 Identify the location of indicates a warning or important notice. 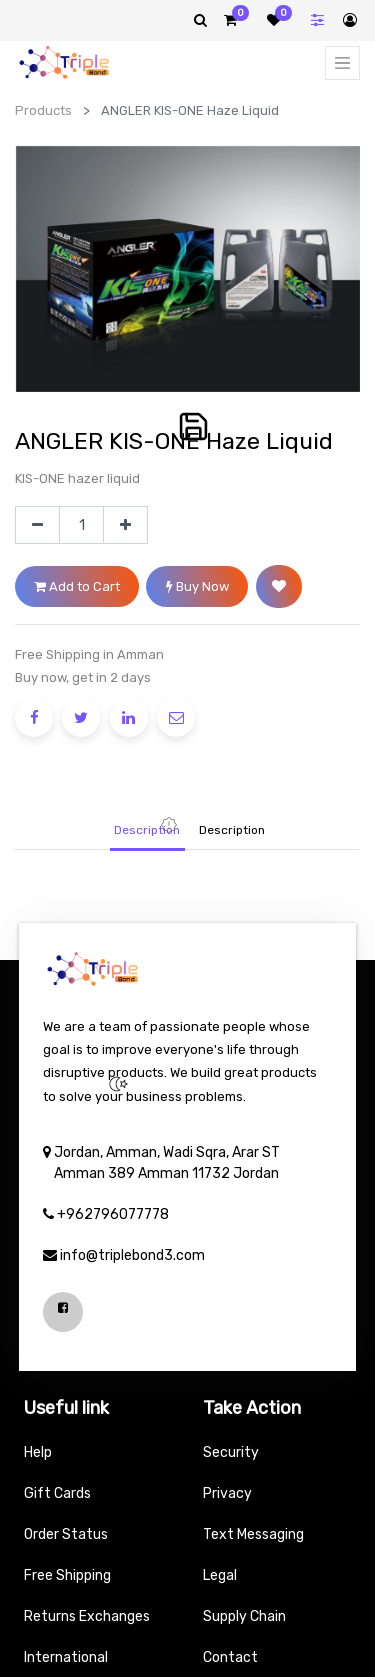
(169, 825).